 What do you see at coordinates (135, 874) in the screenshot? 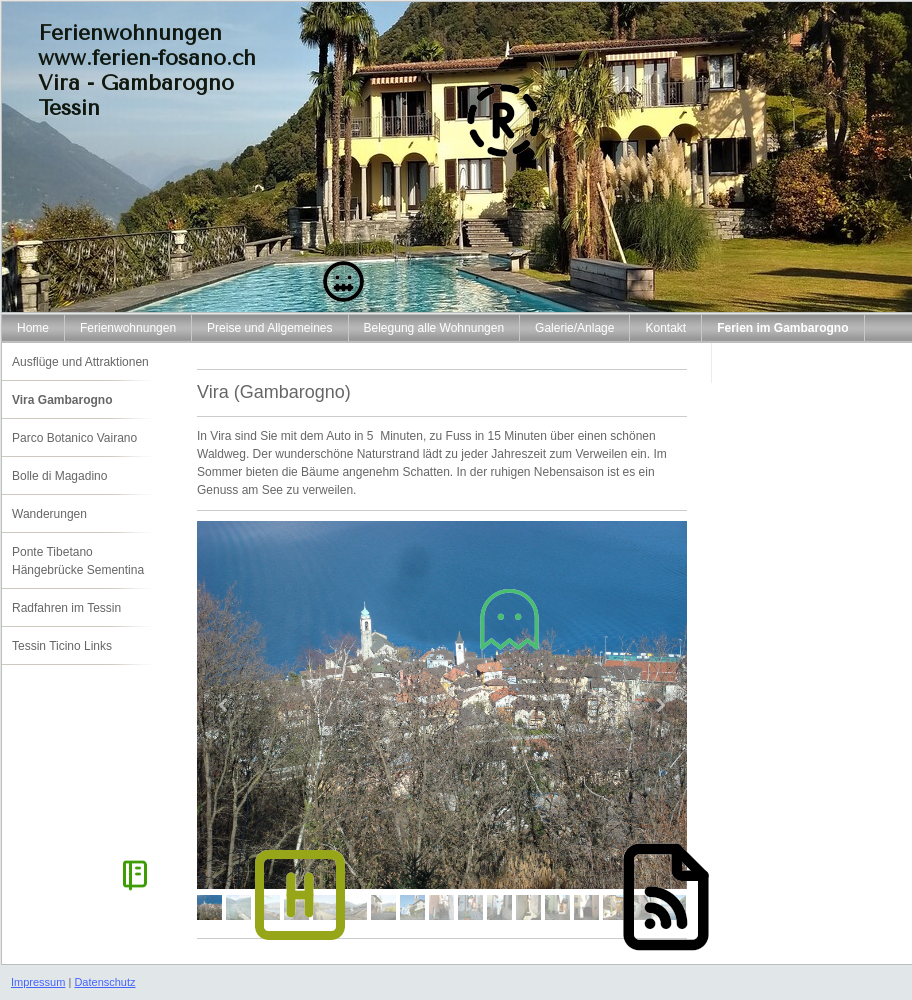
I see `open your notebook or notes` at bounding box center [135, 874].